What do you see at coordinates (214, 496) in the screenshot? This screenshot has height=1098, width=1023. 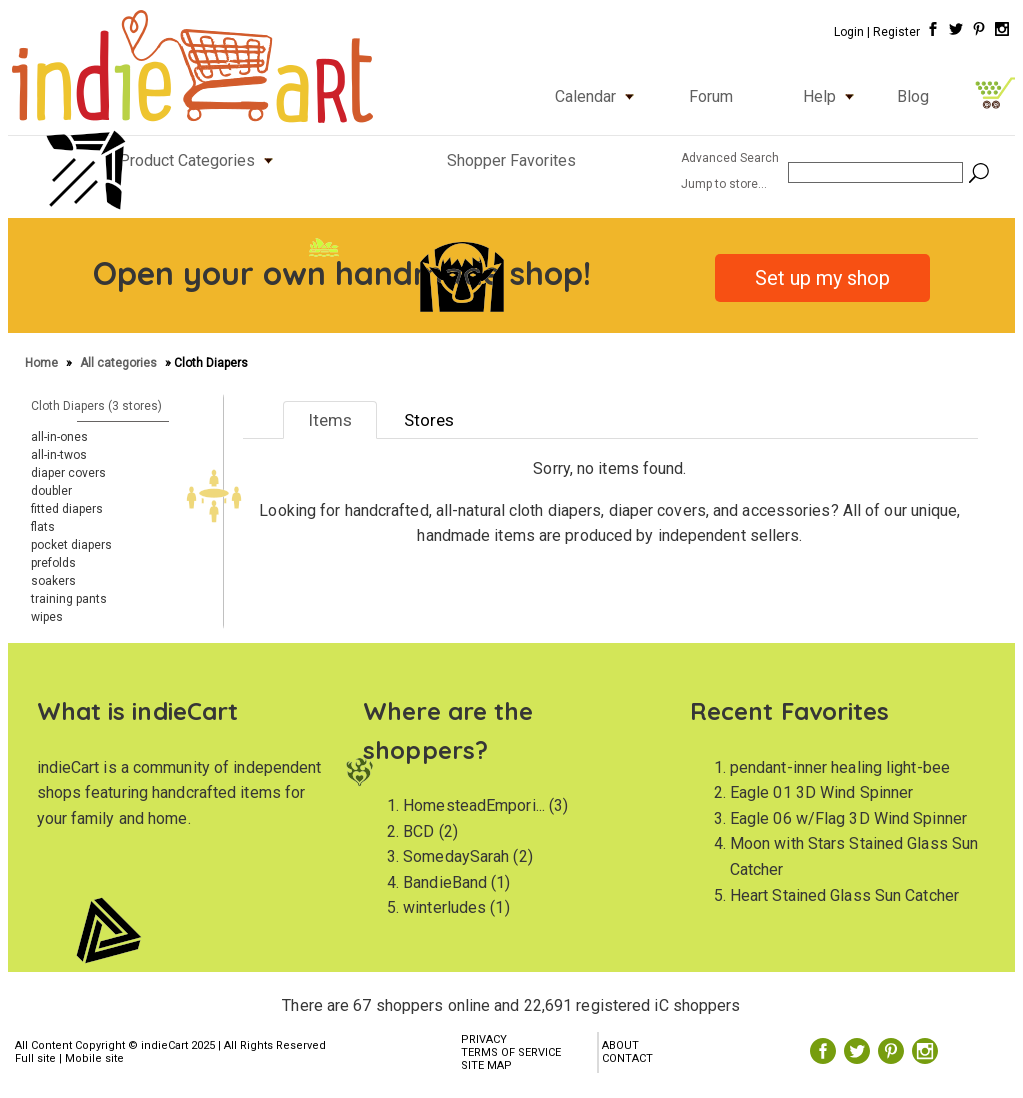 I see `join or schedule a meeting` at bounding box center [214, 496].